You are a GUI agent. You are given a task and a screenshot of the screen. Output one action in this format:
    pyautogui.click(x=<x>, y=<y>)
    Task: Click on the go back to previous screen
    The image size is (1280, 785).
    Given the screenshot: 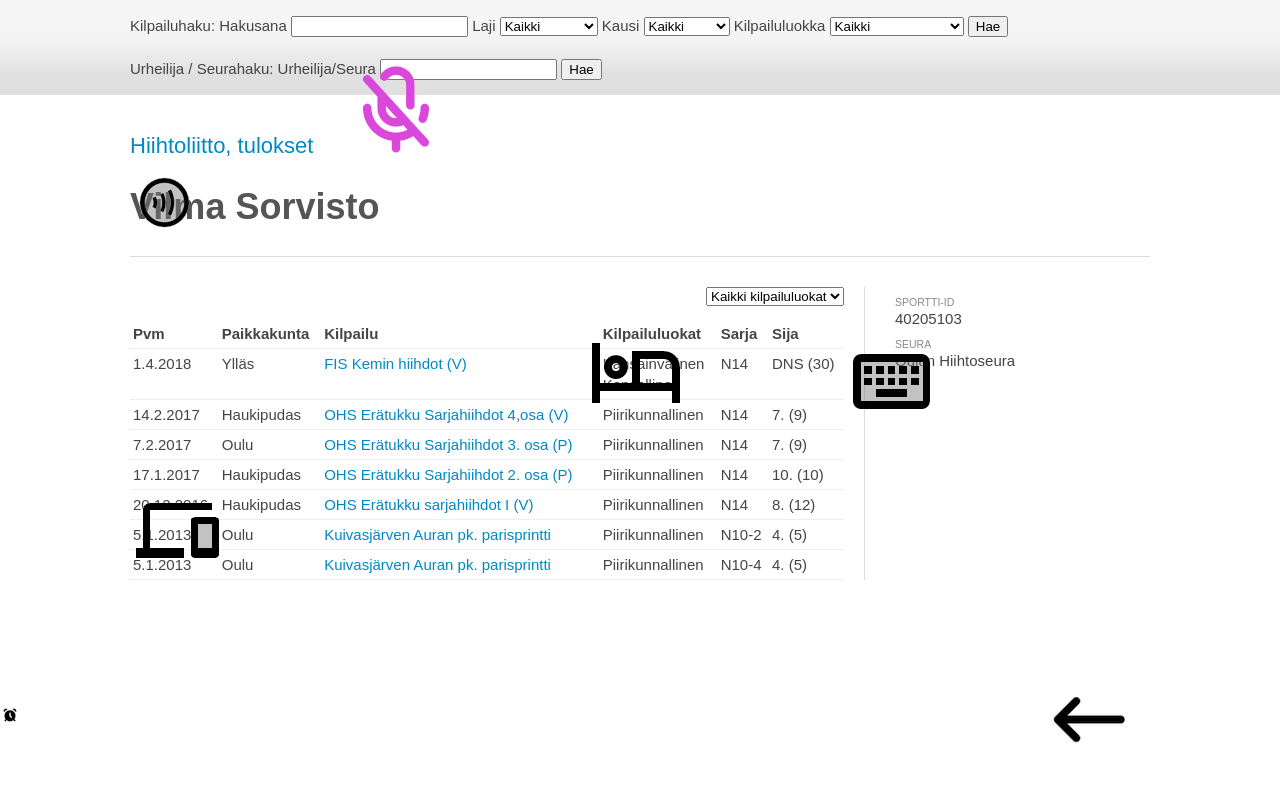 What is the action you would take?
    pyautogui.click(x=1088, y=719)
    